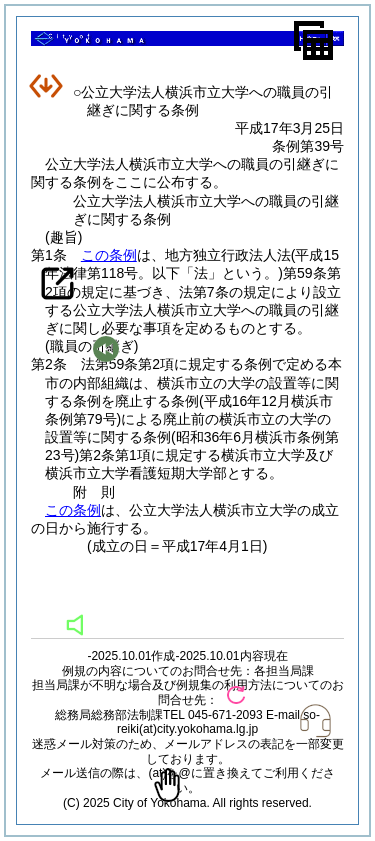  Describe the element at coordinates (315, 719) in the screenshot. I see `contact customer support` at that location.